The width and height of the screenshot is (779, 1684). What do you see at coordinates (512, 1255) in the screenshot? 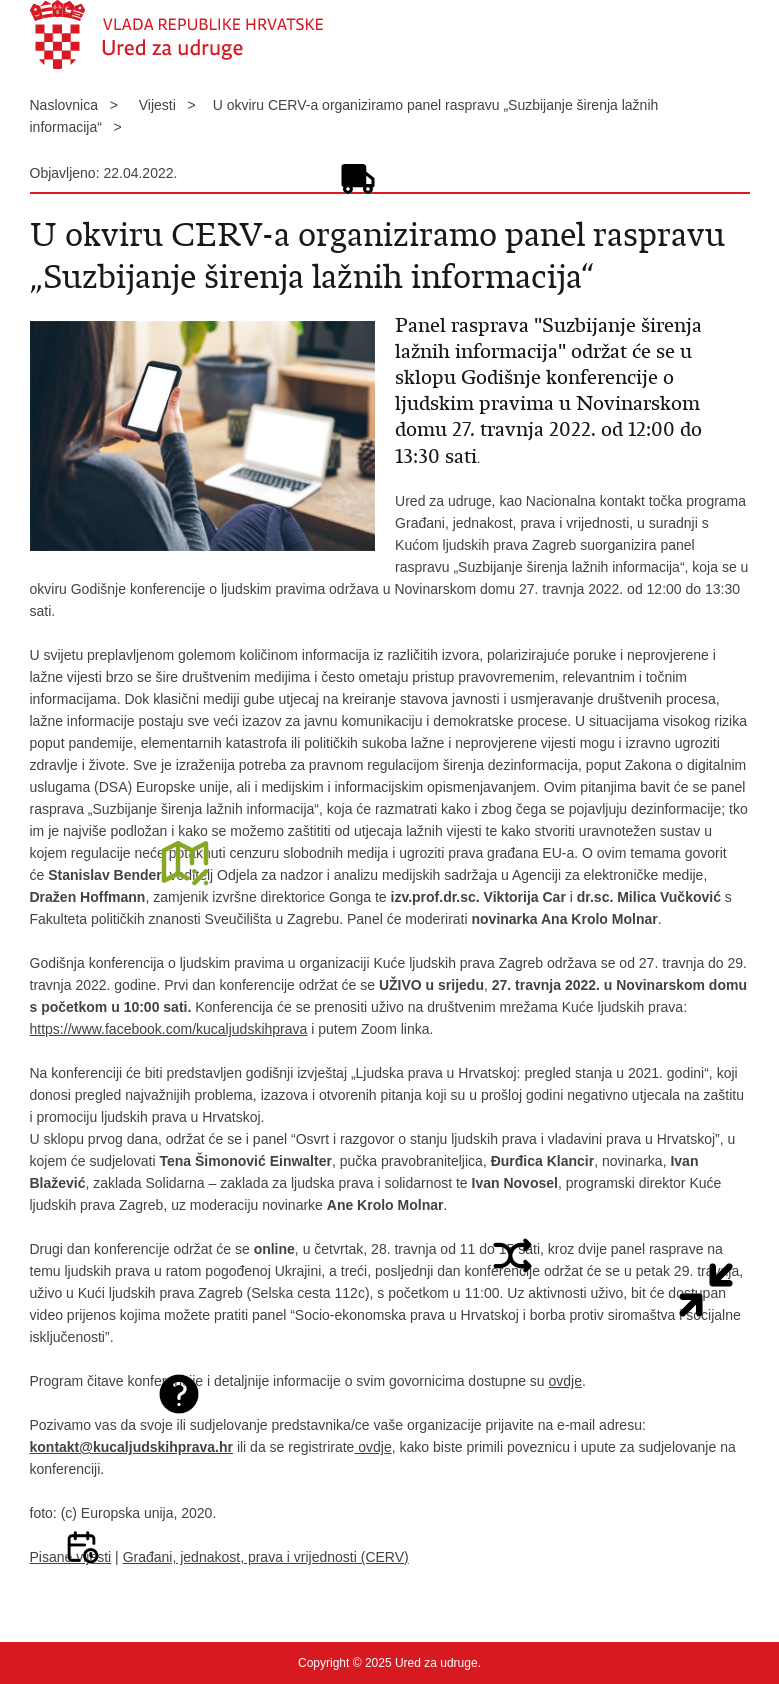
I see `shuffle playlist or queue` at bounding box center [512, 1255].